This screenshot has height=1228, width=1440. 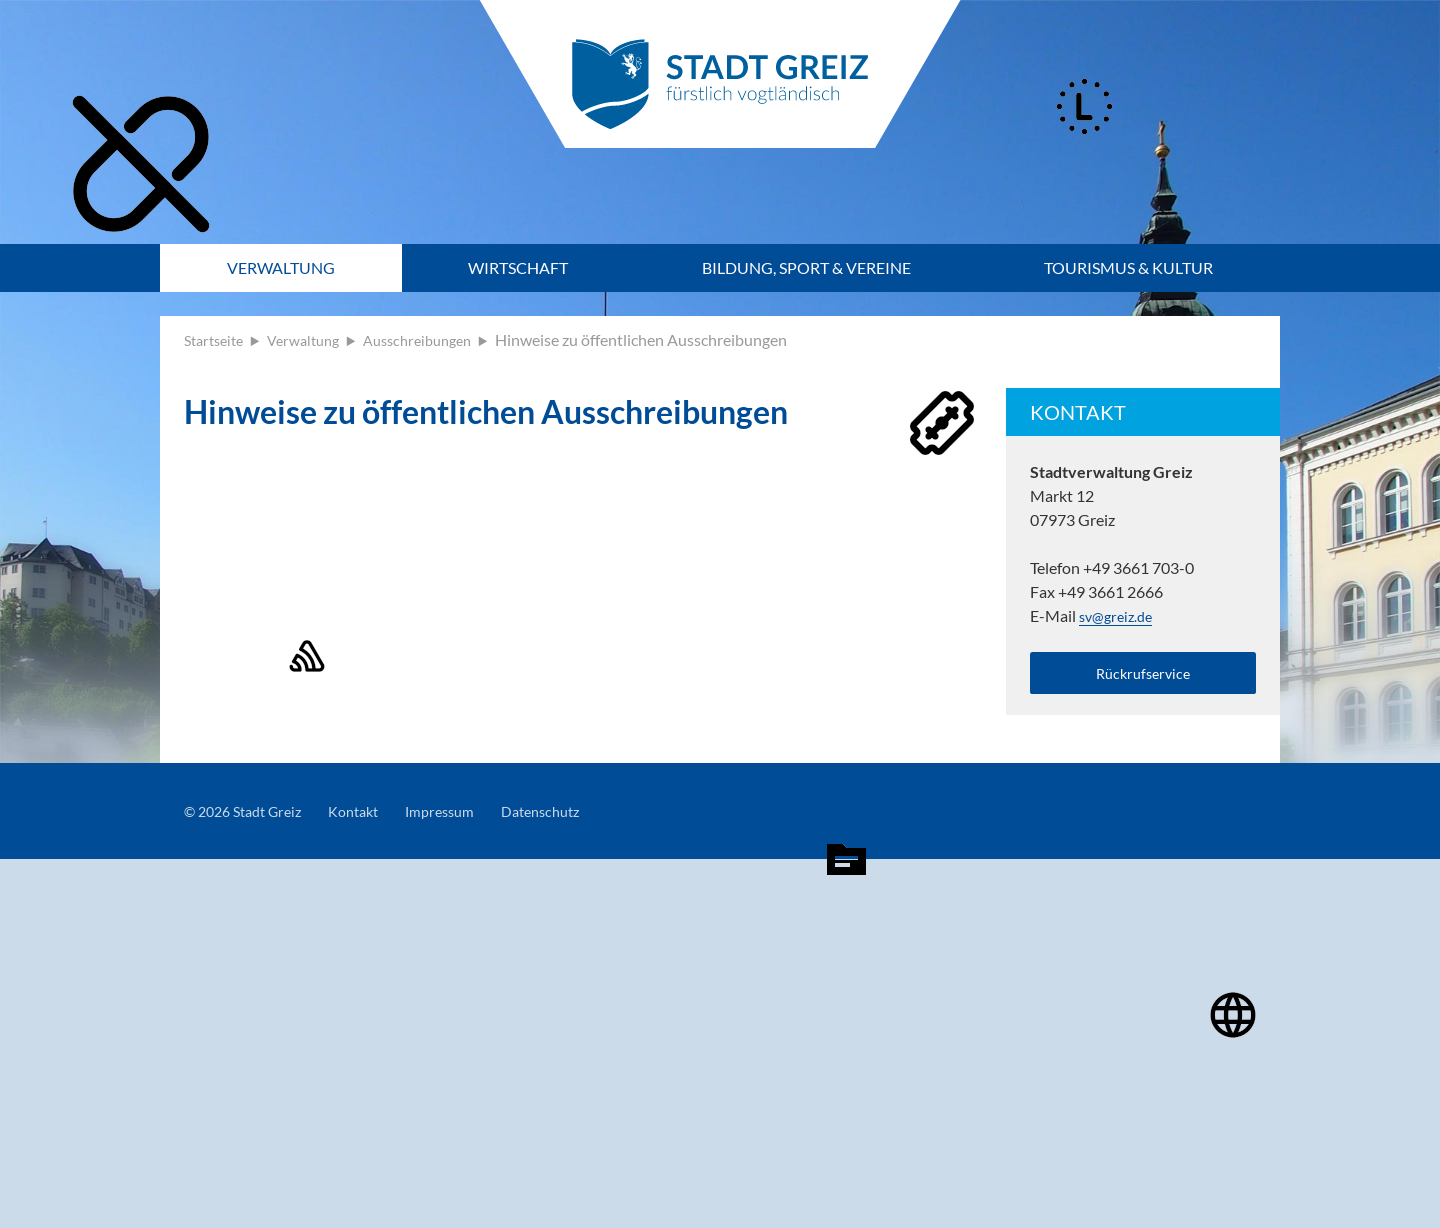 What do you see at coordinates (1084, 106) in the screenshot?
I see `indicates a loading or processing state` at bounding box center [1084, 106].